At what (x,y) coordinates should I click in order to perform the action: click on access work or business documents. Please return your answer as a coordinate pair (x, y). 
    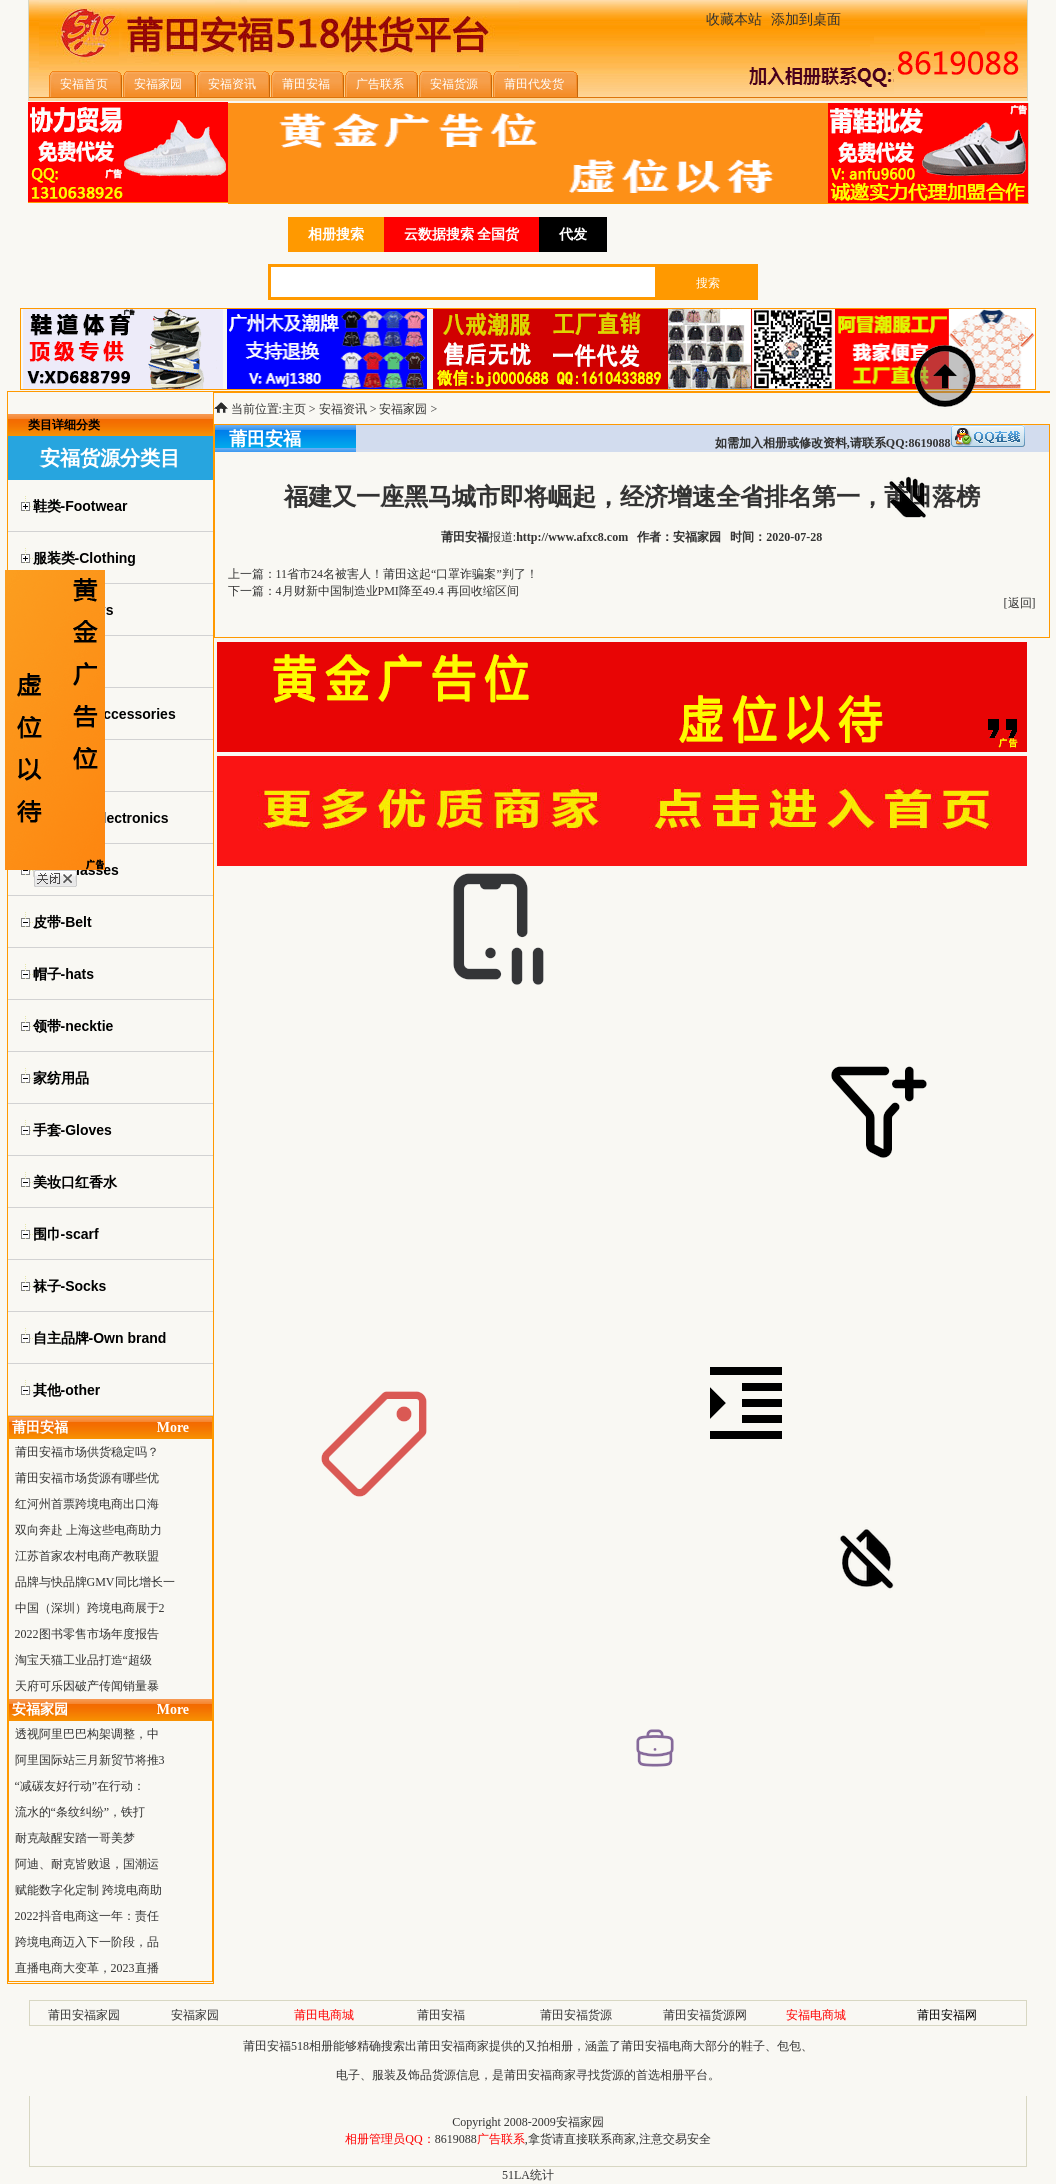
    Looking at the image, I should click on (655, 1748).